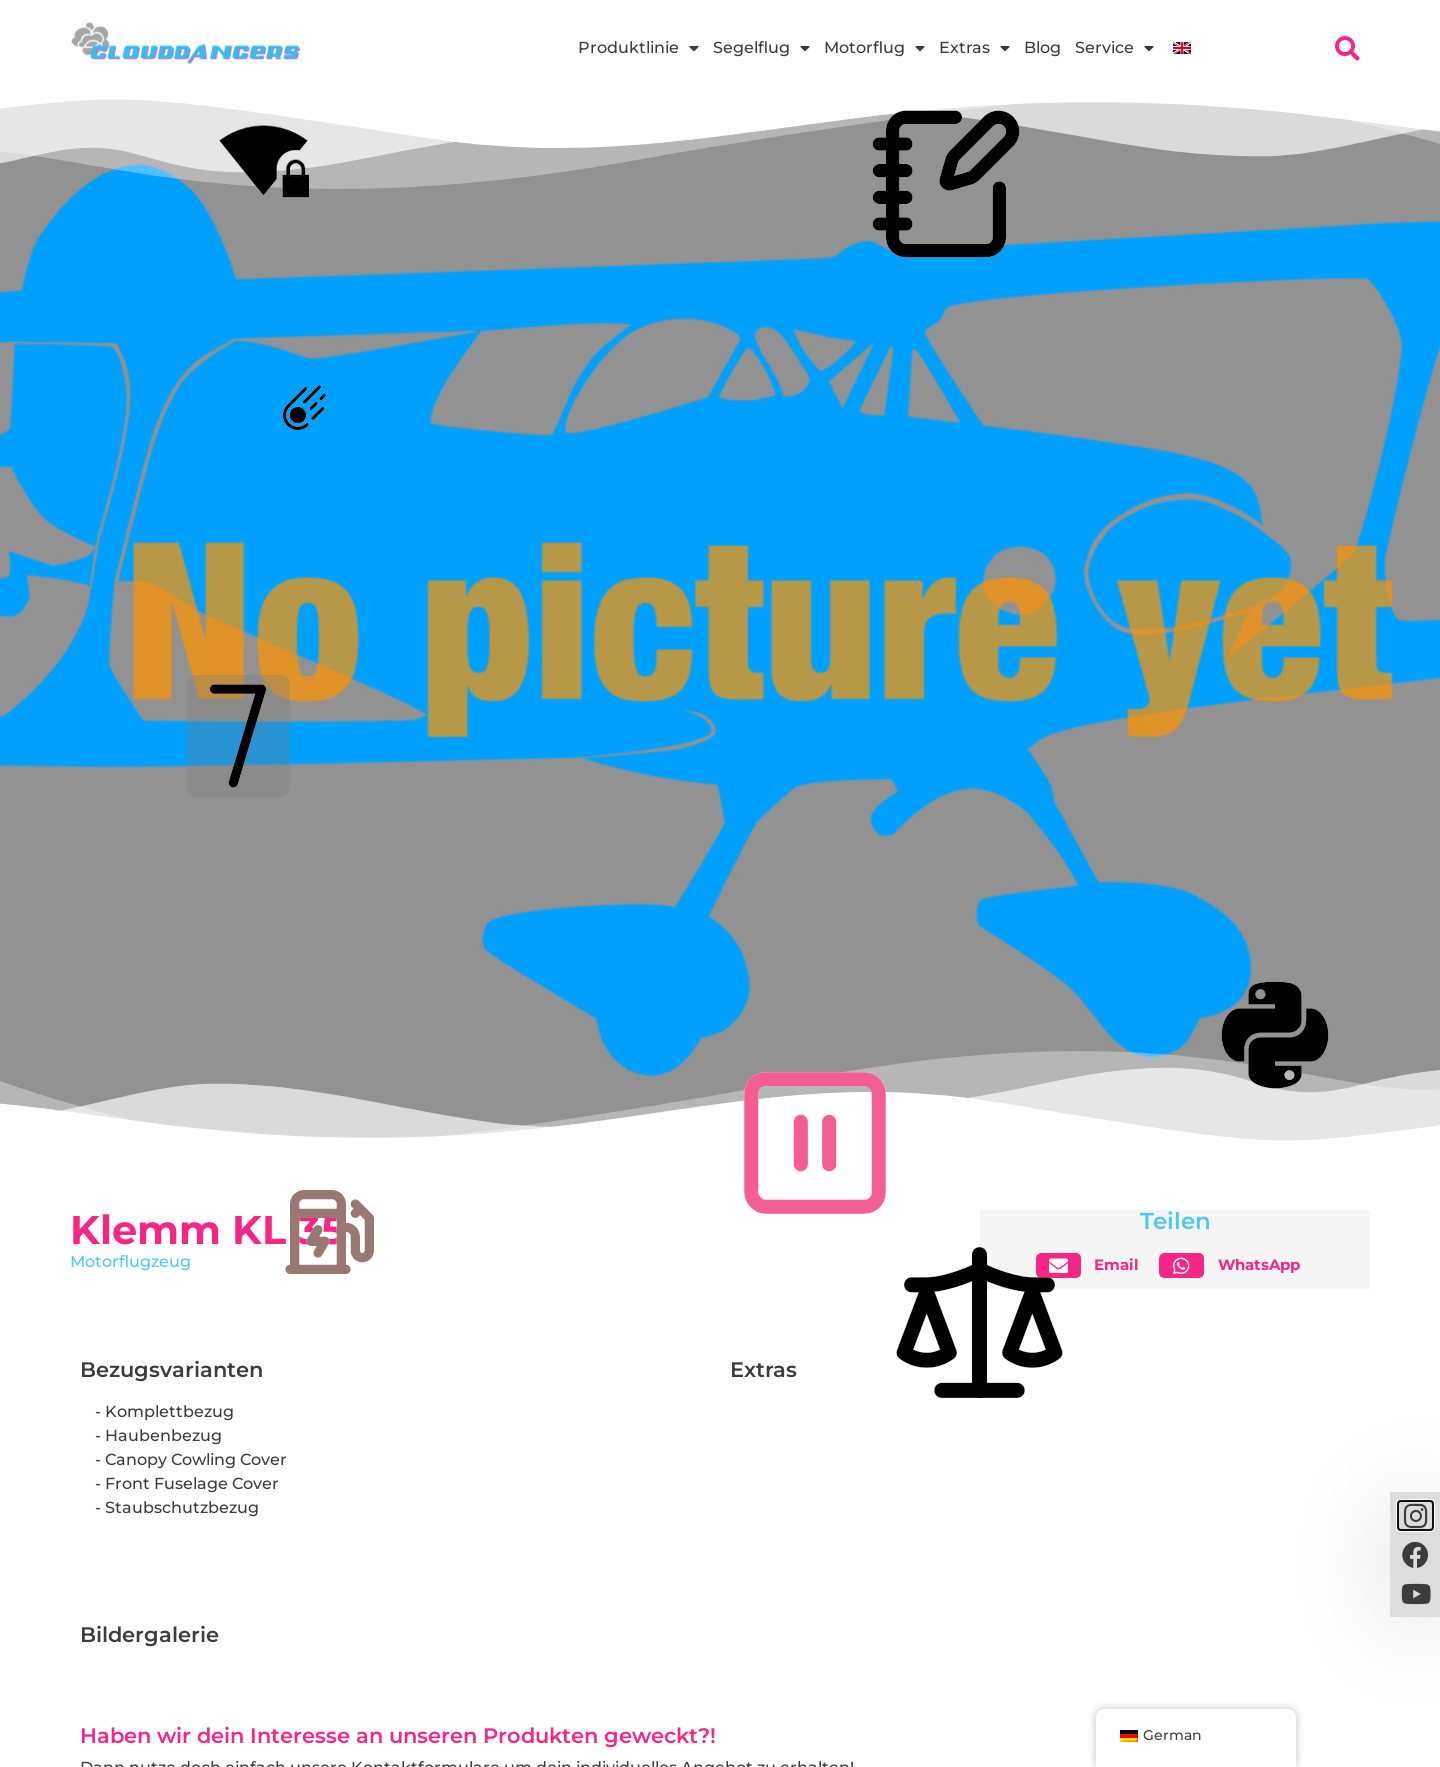  What do you see at coordinates (946, 184) in the screenshot?
I see `edit notes or journal entries` at bounding box center [946, 184].